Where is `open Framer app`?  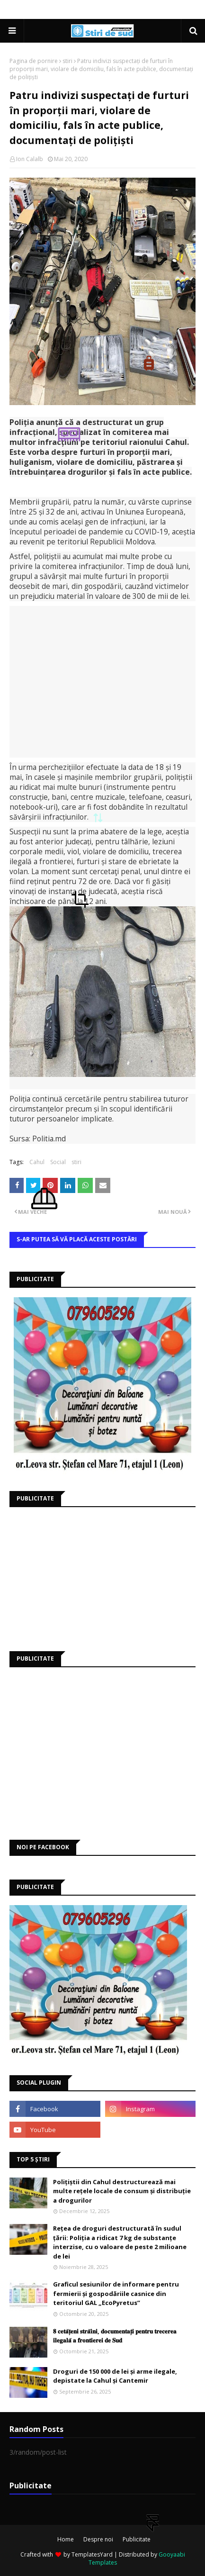 open Framer app is located at coordinates (152, 2522).